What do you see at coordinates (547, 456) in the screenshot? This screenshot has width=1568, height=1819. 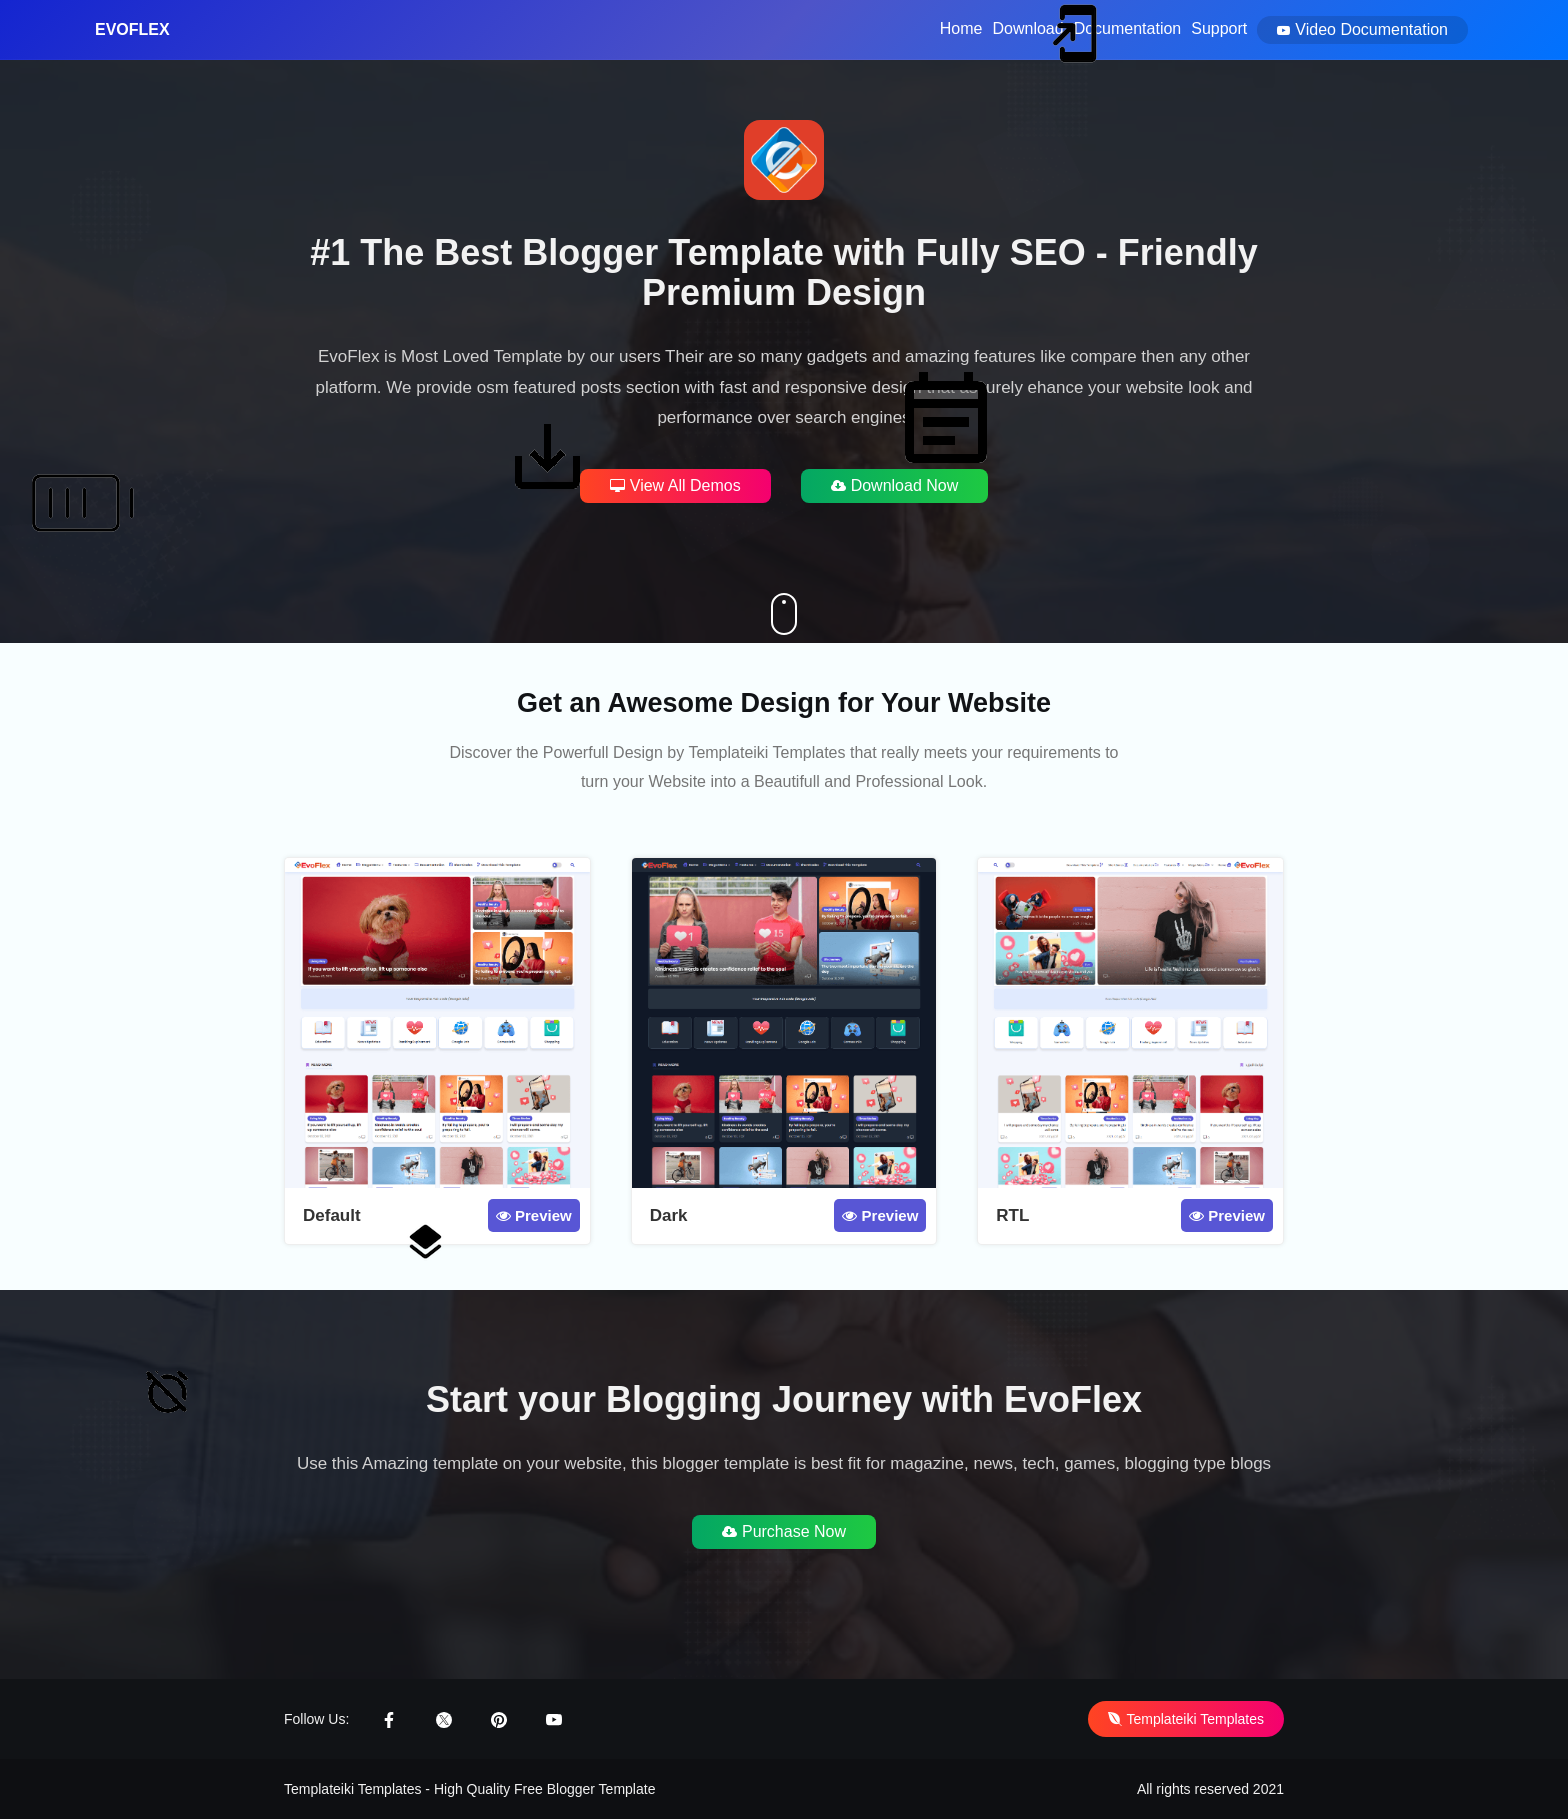 I see `download file to device` at bounding box center [547, 456].